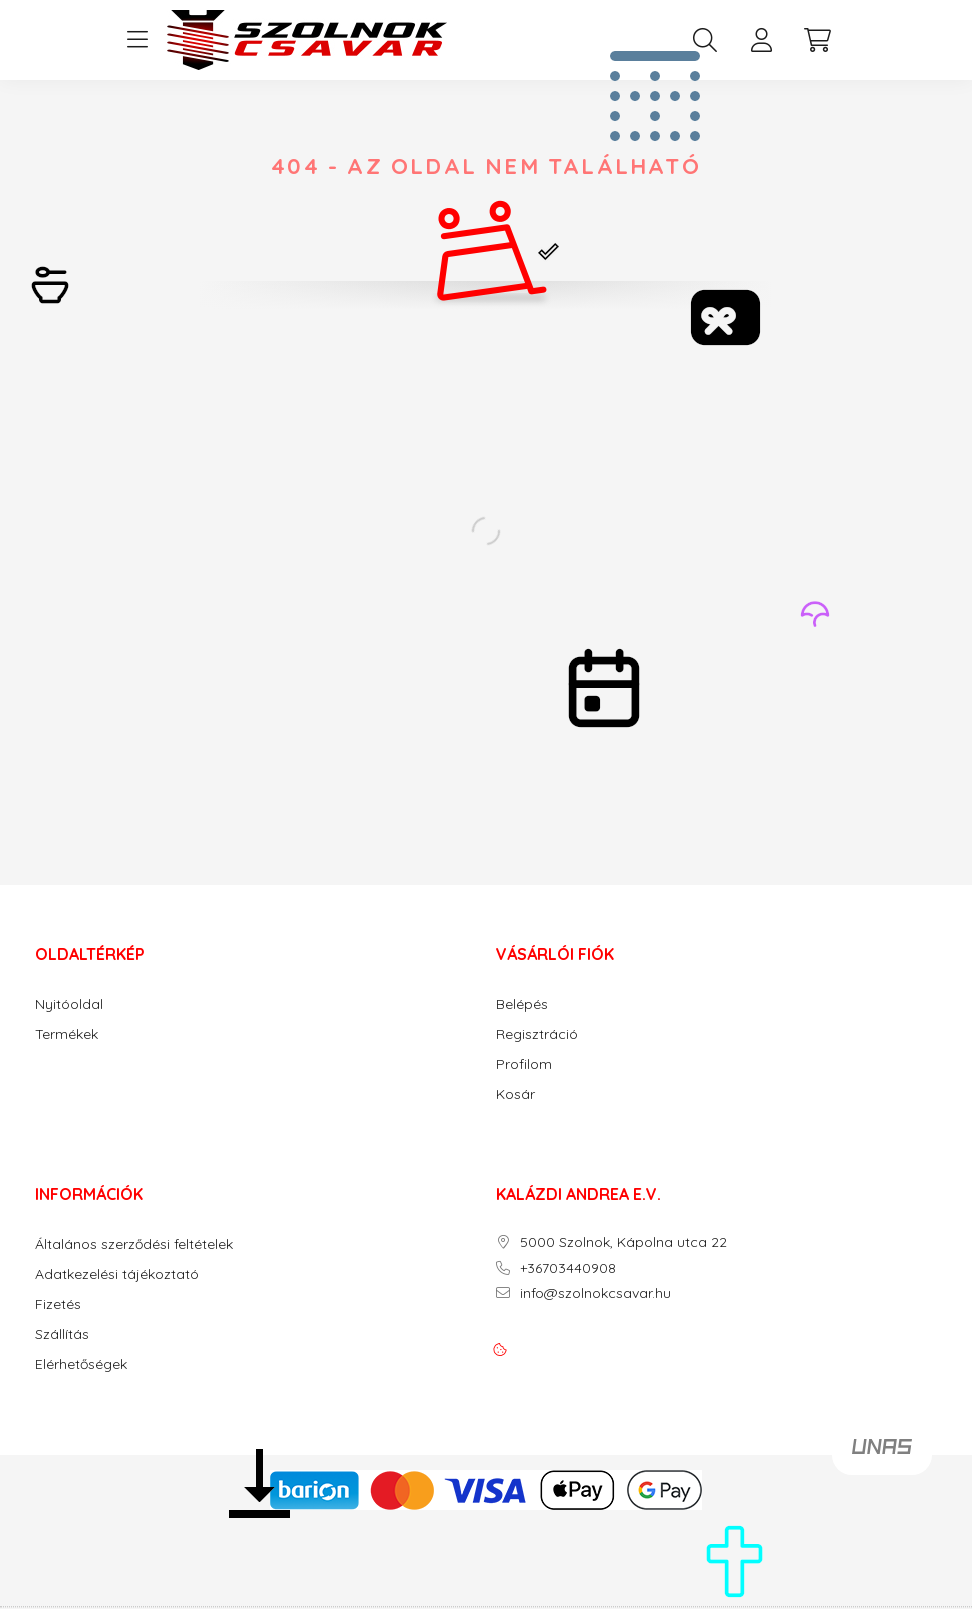  What do you see at coordinates (815, 614) in the screenshot?
I see `visit codecov integration settings` at bounding box center [815, 614].